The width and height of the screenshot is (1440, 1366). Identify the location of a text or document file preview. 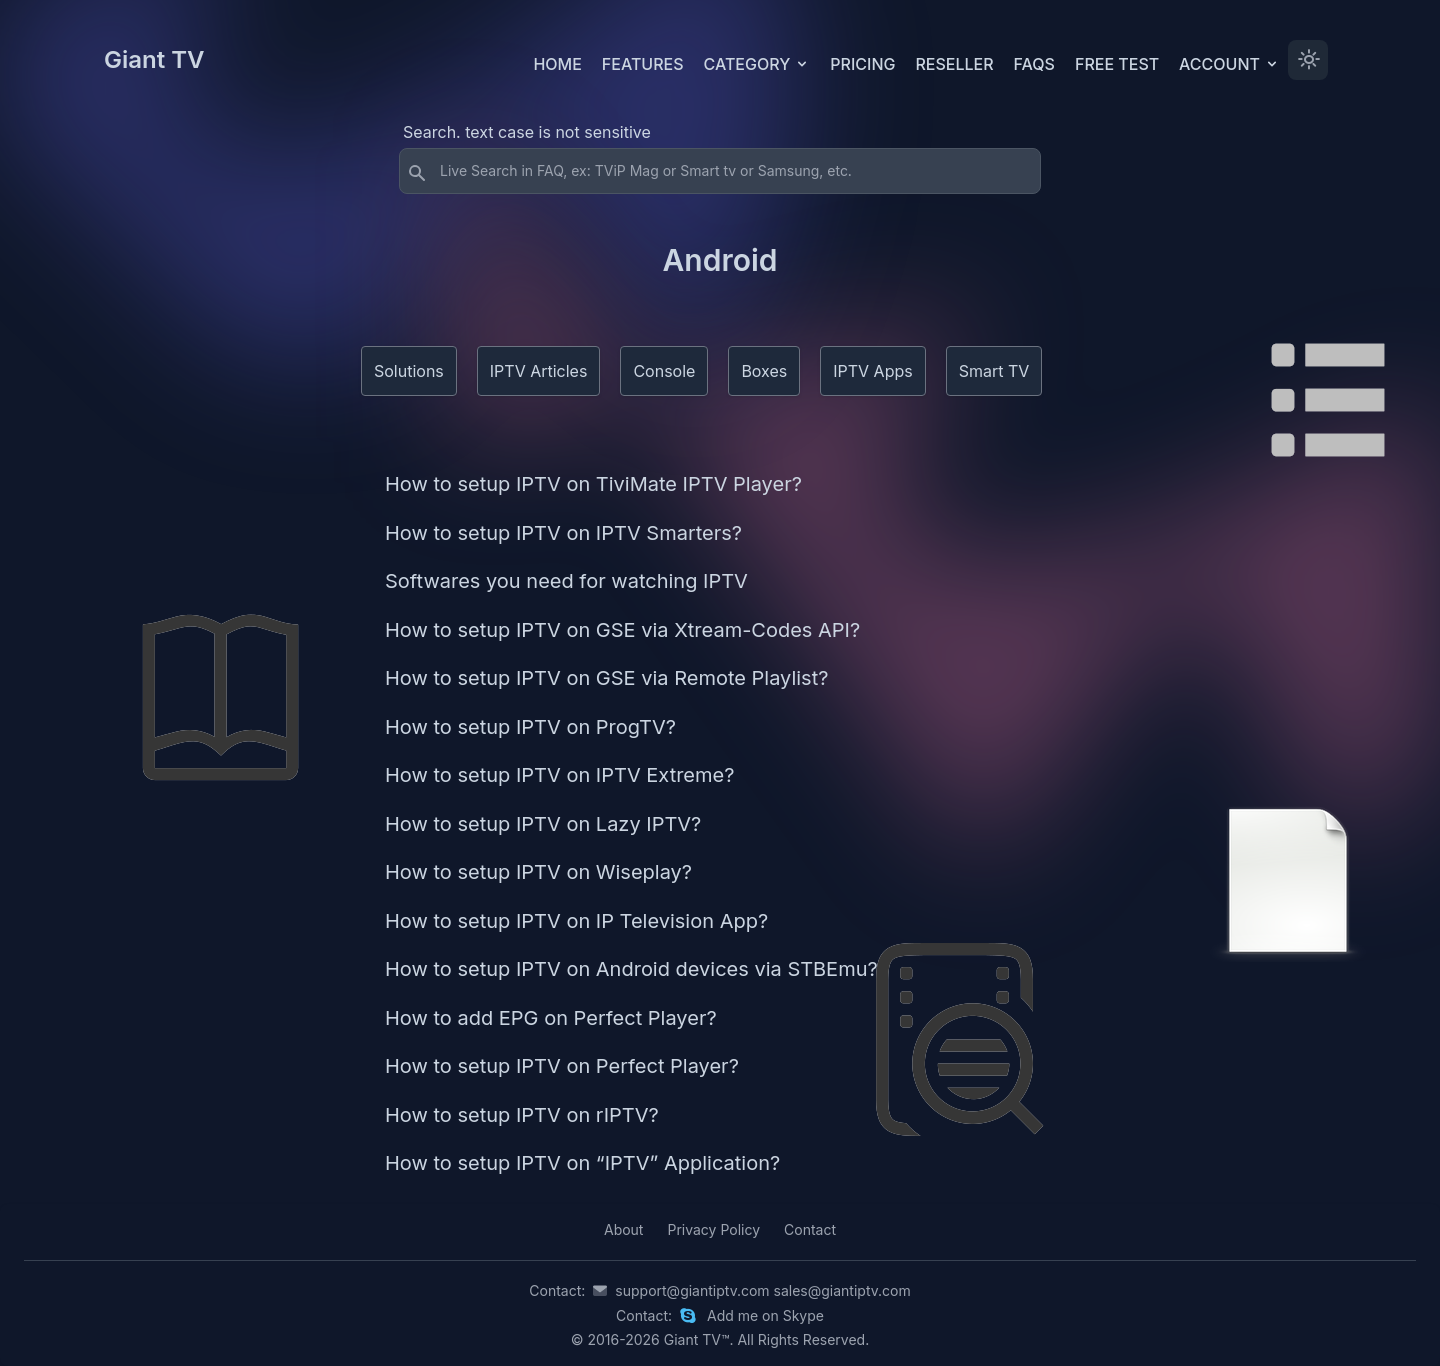
(1290, 880).